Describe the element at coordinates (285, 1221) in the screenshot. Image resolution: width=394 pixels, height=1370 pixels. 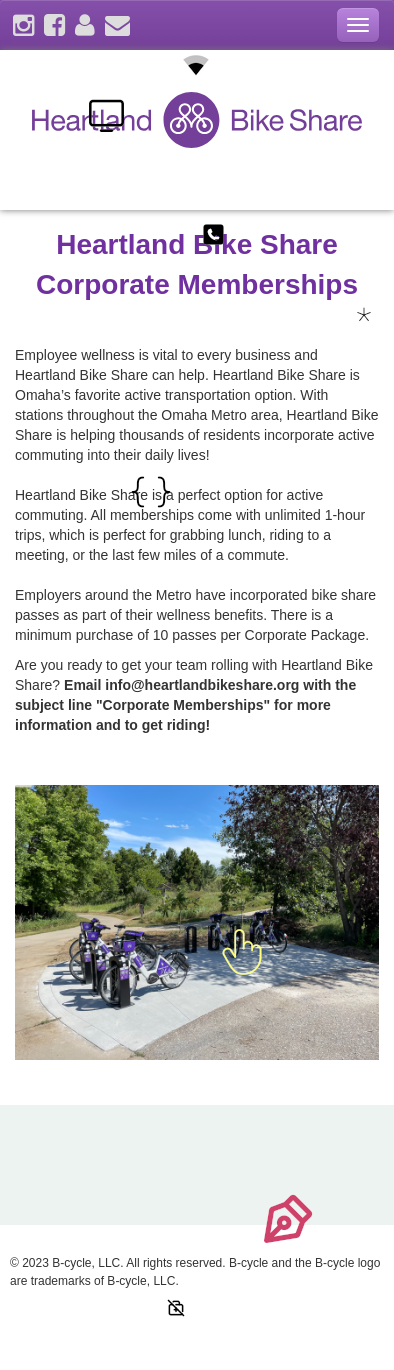
I see `access drawing or illustration tools` at that location.